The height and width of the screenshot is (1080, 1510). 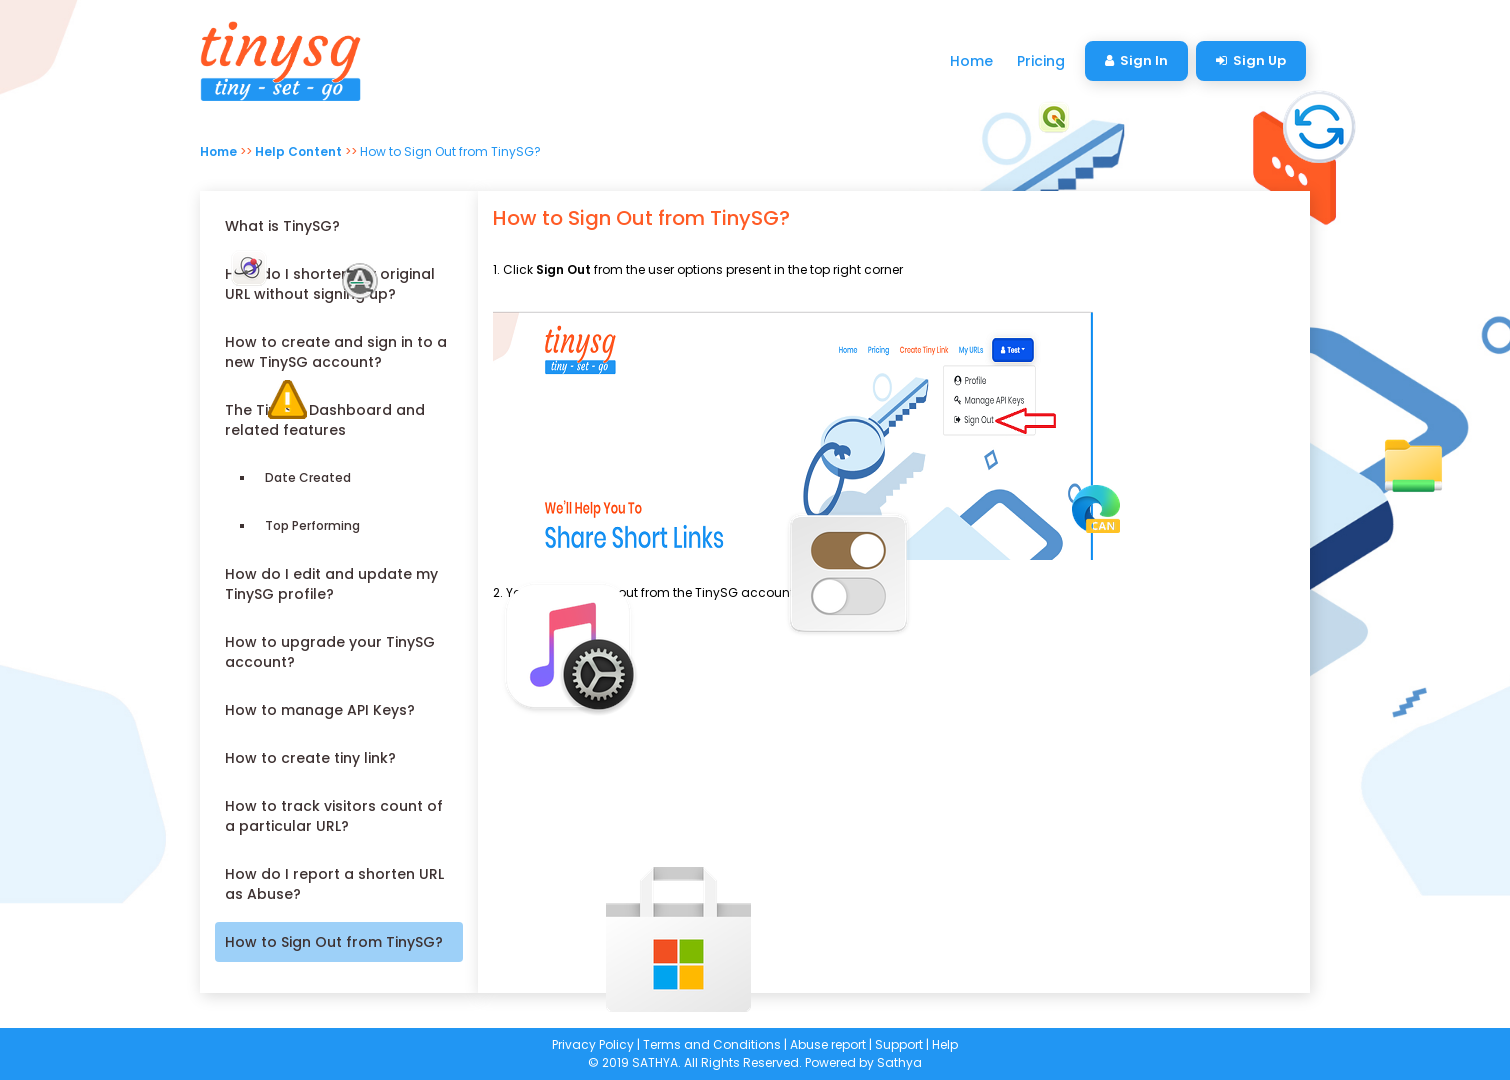 I want to click on open mkvmerge video merging tool, so click(x=249, y=268).